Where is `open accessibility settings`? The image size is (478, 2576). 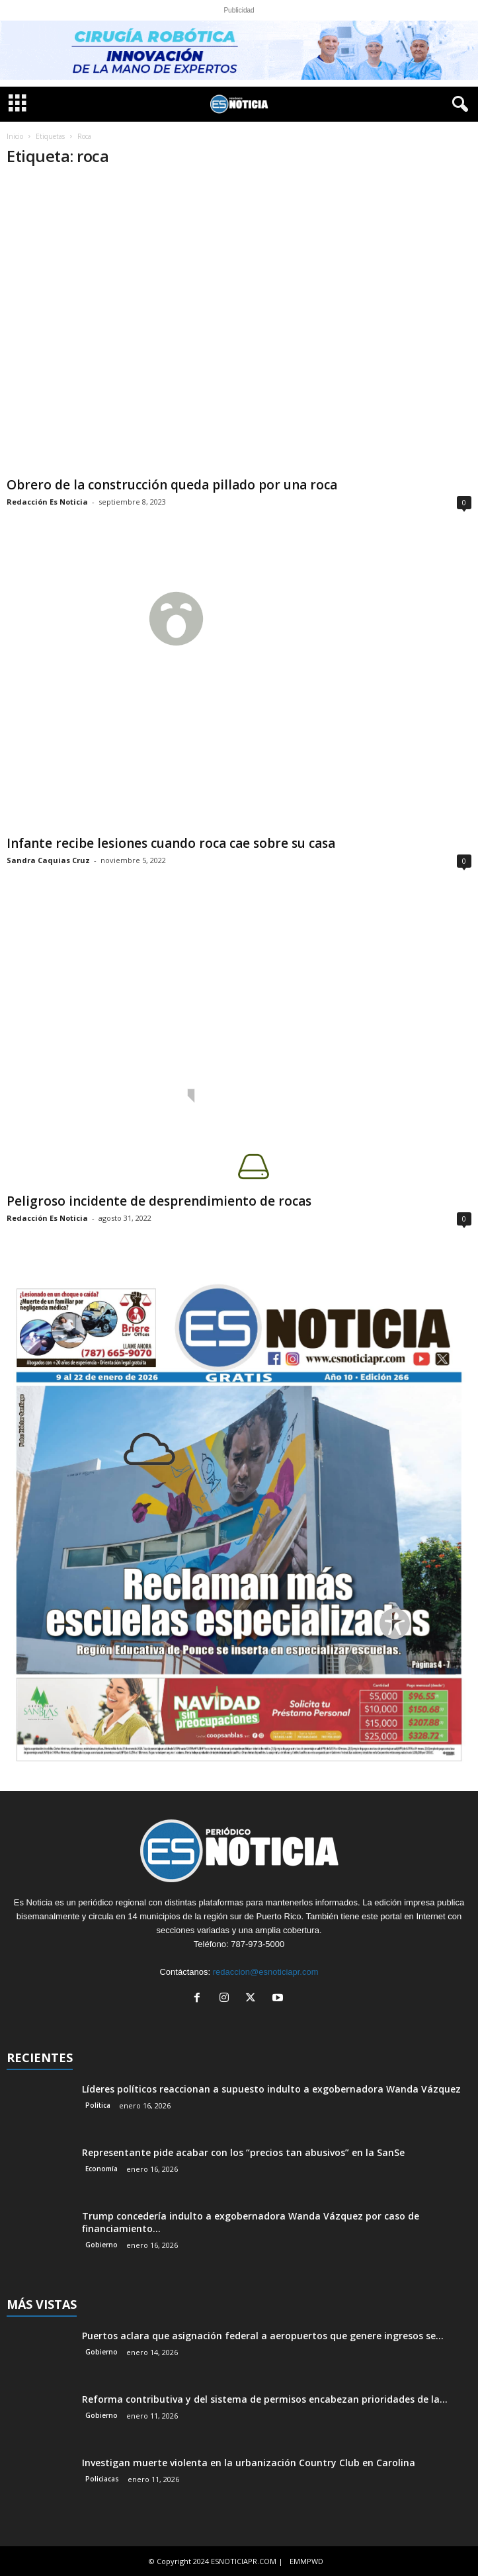
open accessibility settings is located at coordinates (395, 1624).